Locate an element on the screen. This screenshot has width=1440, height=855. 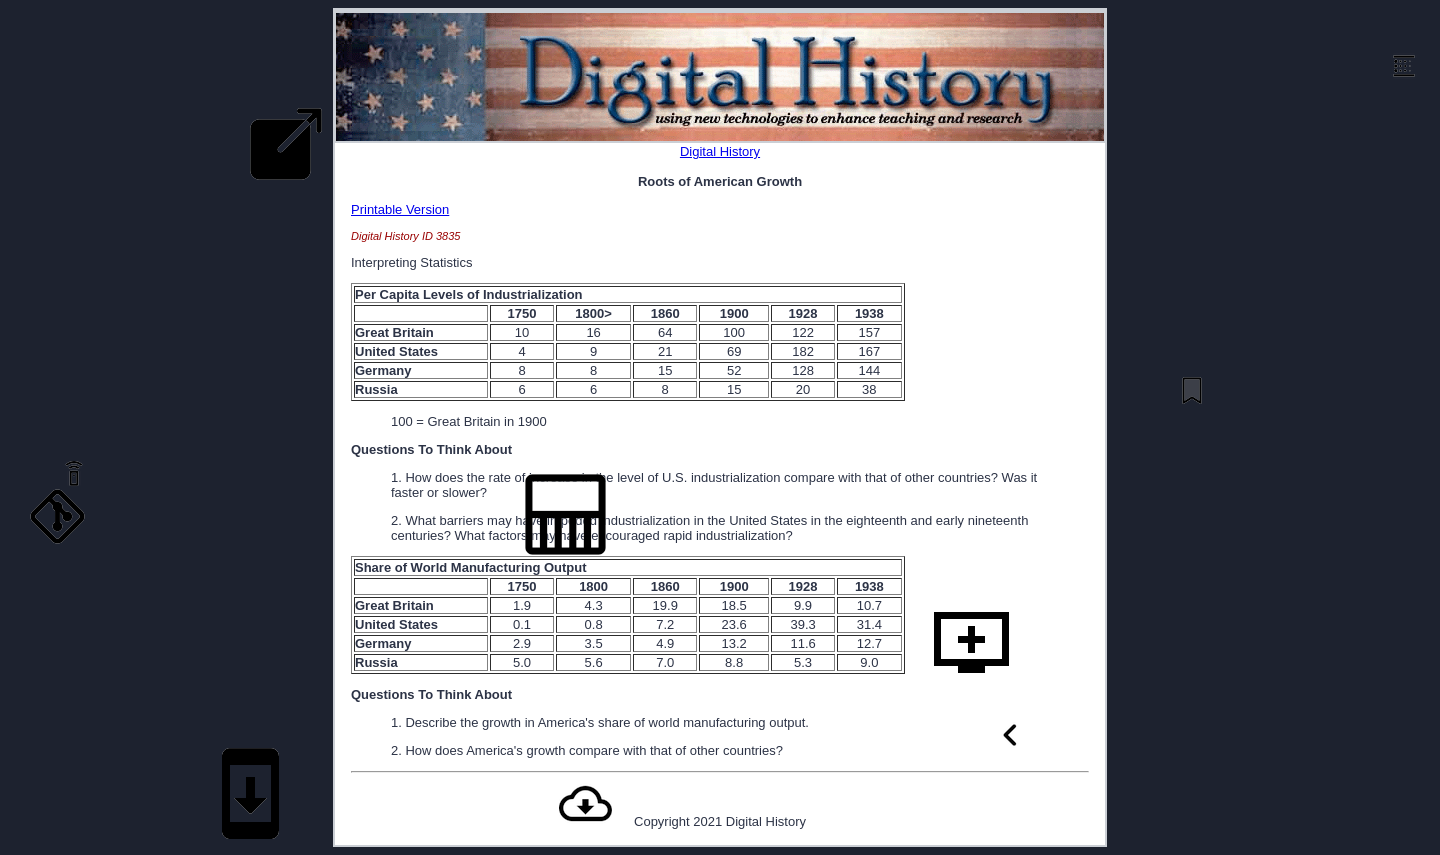
toggle bottom panel visibility is located at coordinates (565, 514).